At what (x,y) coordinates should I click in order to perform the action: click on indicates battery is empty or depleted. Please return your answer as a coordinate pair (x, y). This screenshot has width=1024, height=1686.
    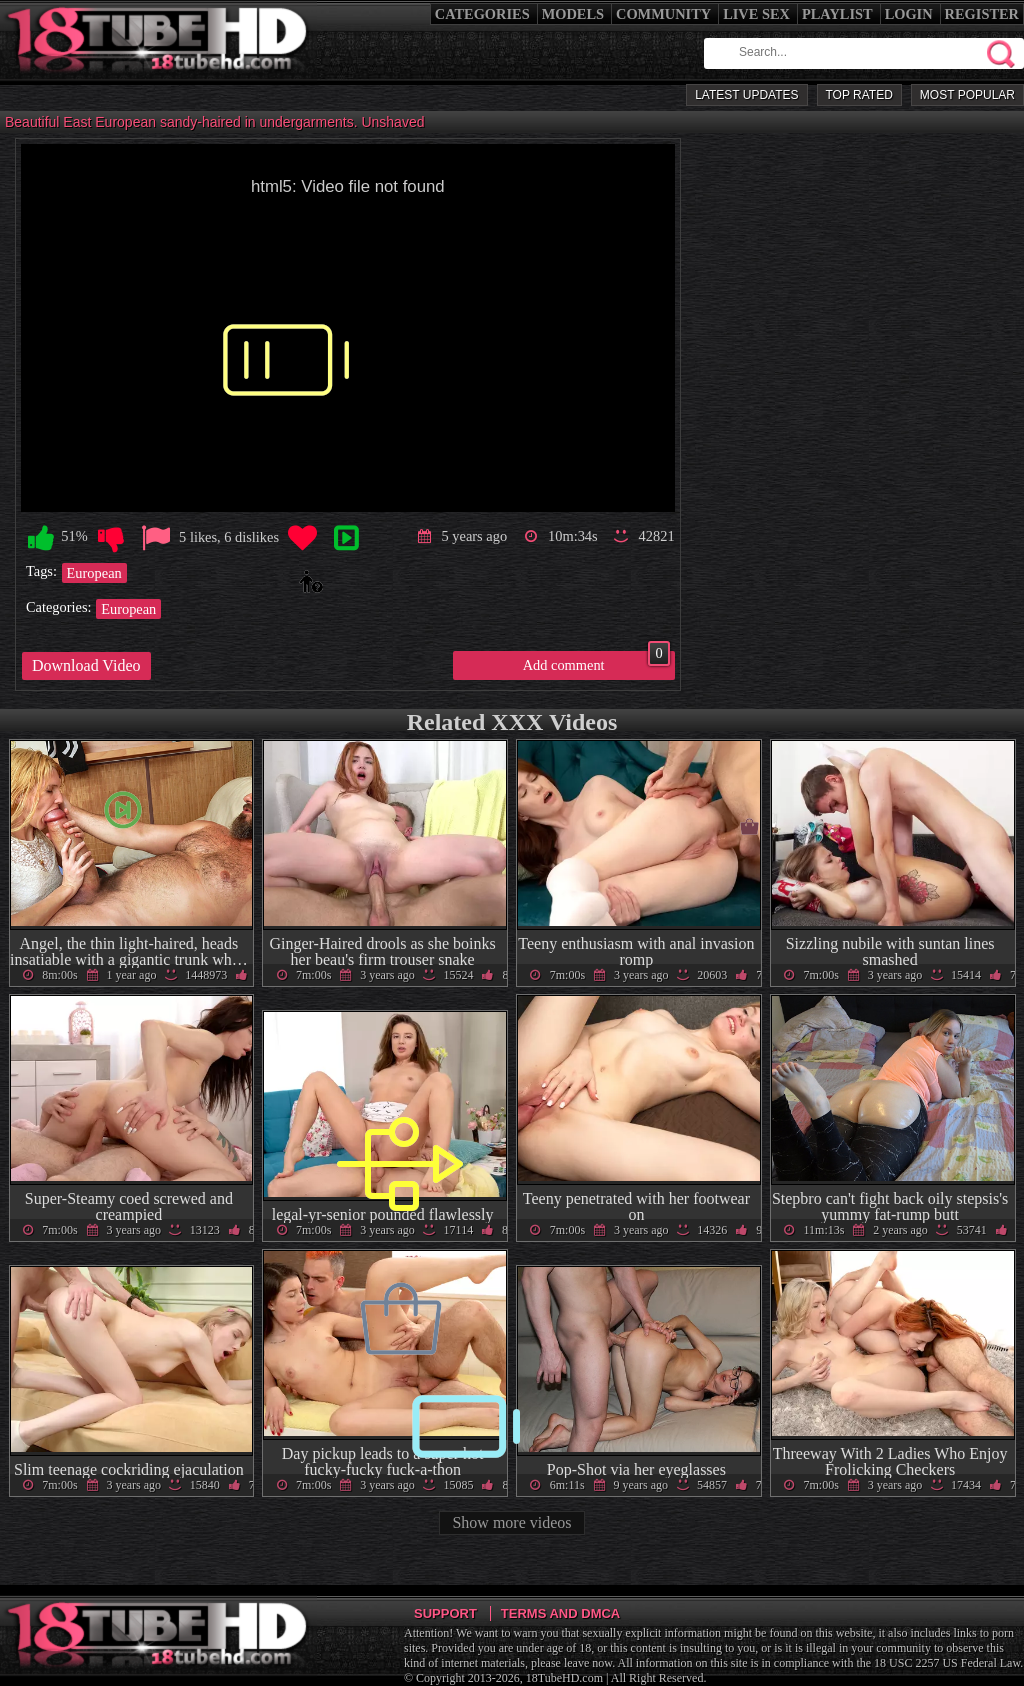
    Looking at the image, I should click on (464, 1426).